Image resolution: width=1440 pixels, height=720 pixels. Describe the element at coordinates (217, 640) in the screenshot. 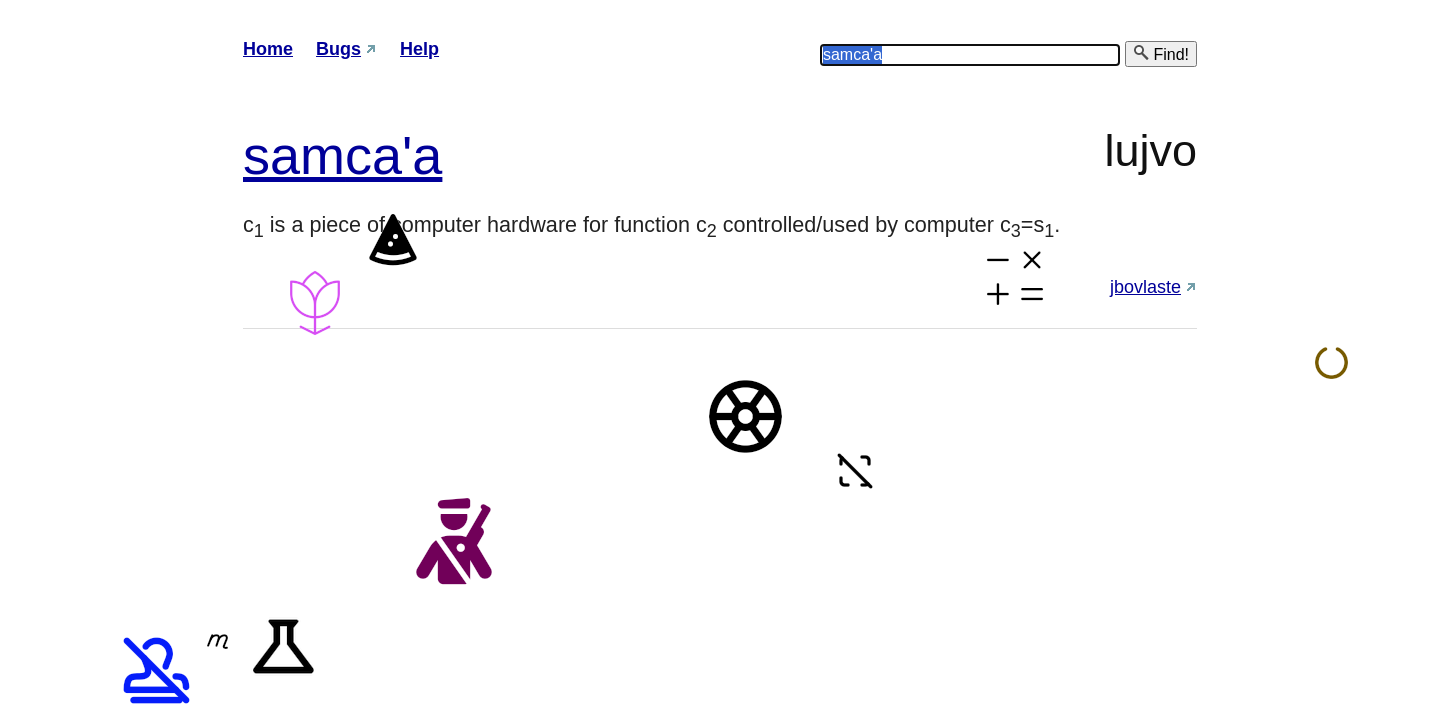

I see `open the Meetup app` at that location.